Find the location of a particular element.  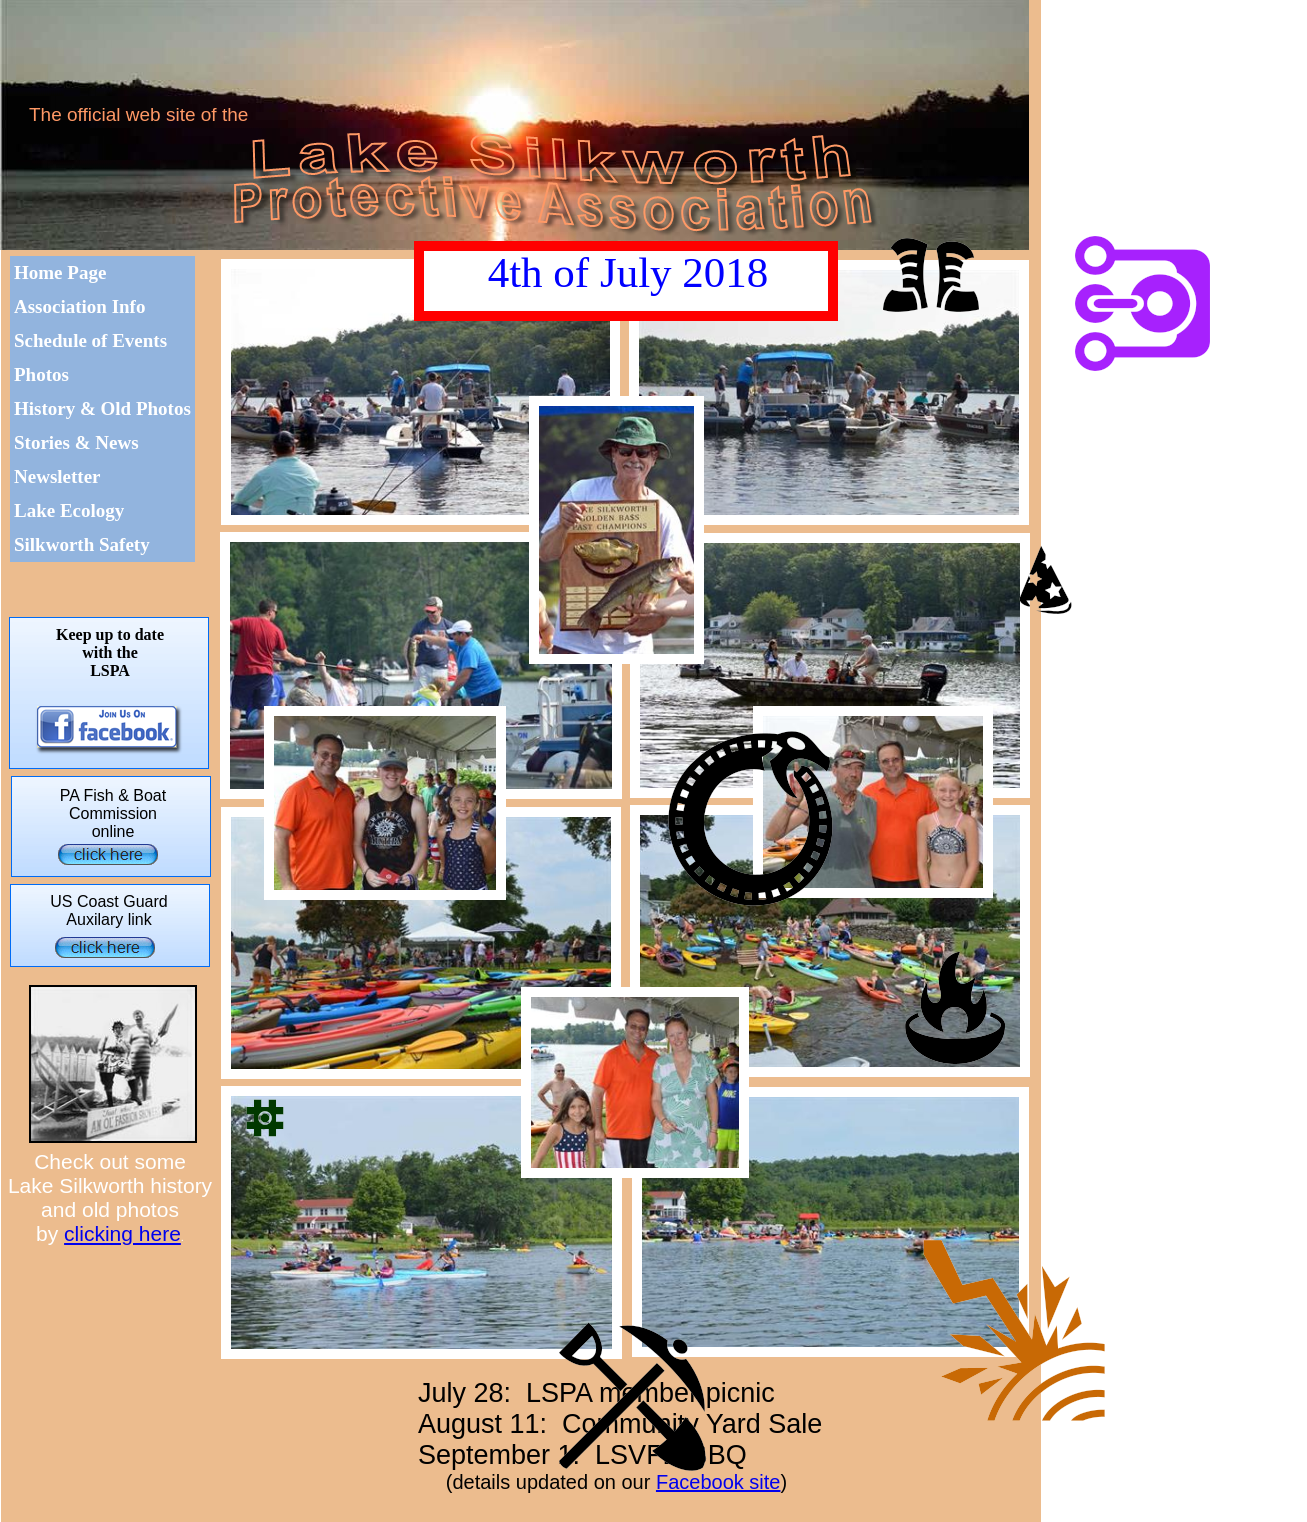

activate a powerful lightning or sonic attack is located at coordinates (1014, 1330).